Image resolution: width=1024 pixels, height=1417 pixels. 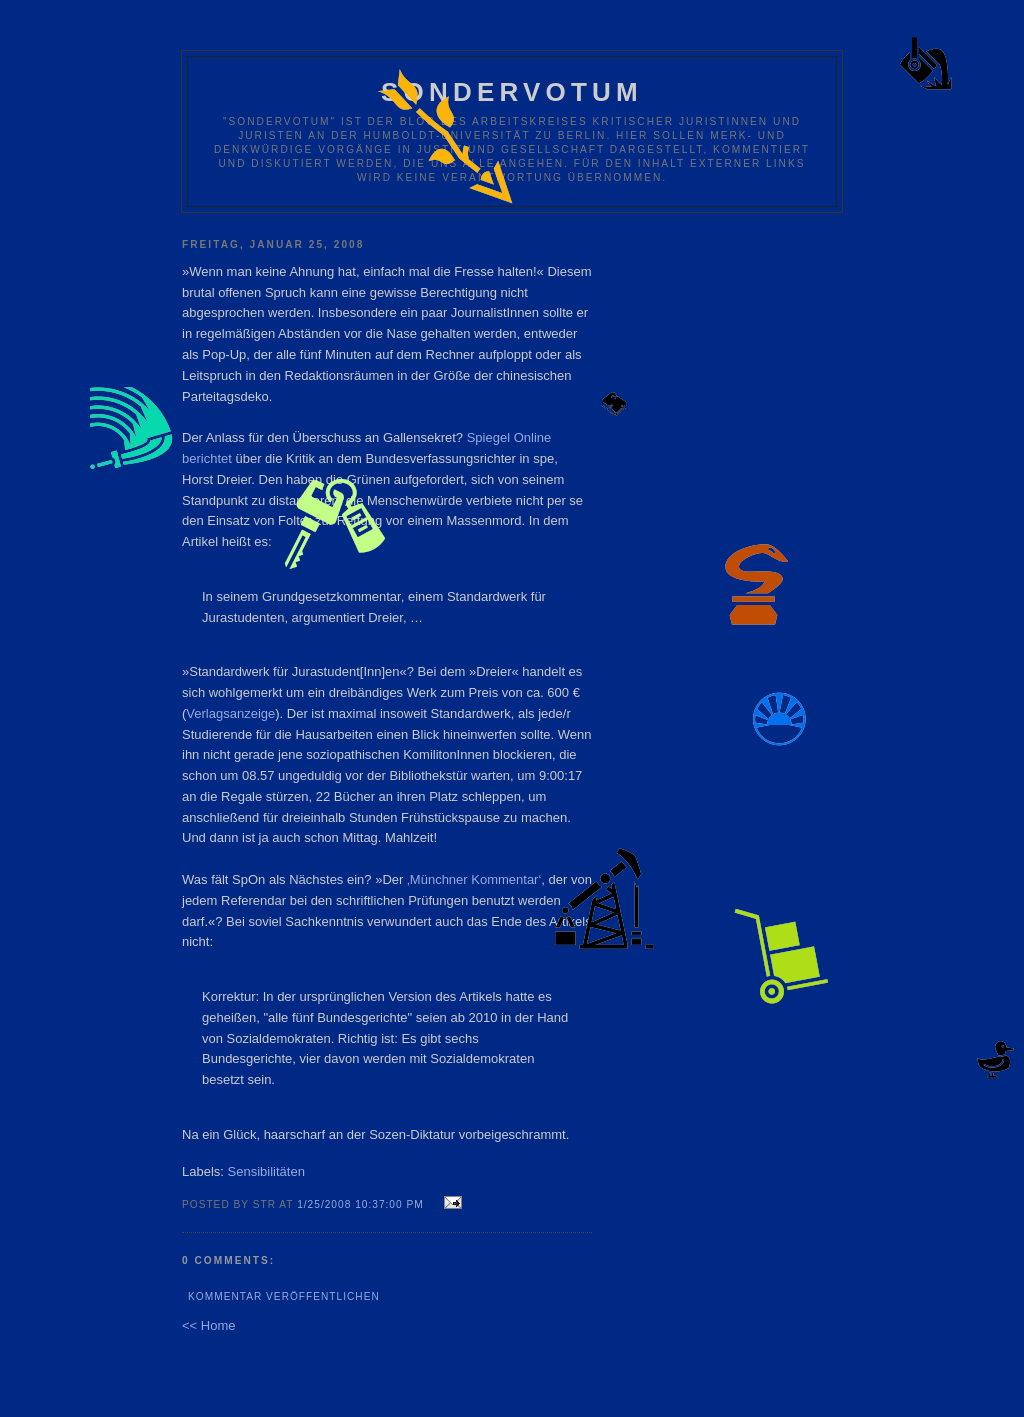 What do you see at coordinates (753, 583) in the screenshot?
I see `access potion or alchemy inventory` at bounding box center [753, 583].